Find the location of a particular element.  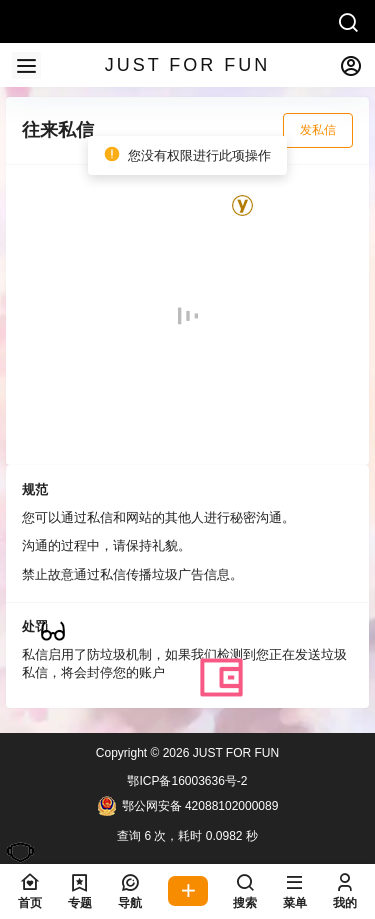

indicates face mask required is located at coordinates (20, 852).